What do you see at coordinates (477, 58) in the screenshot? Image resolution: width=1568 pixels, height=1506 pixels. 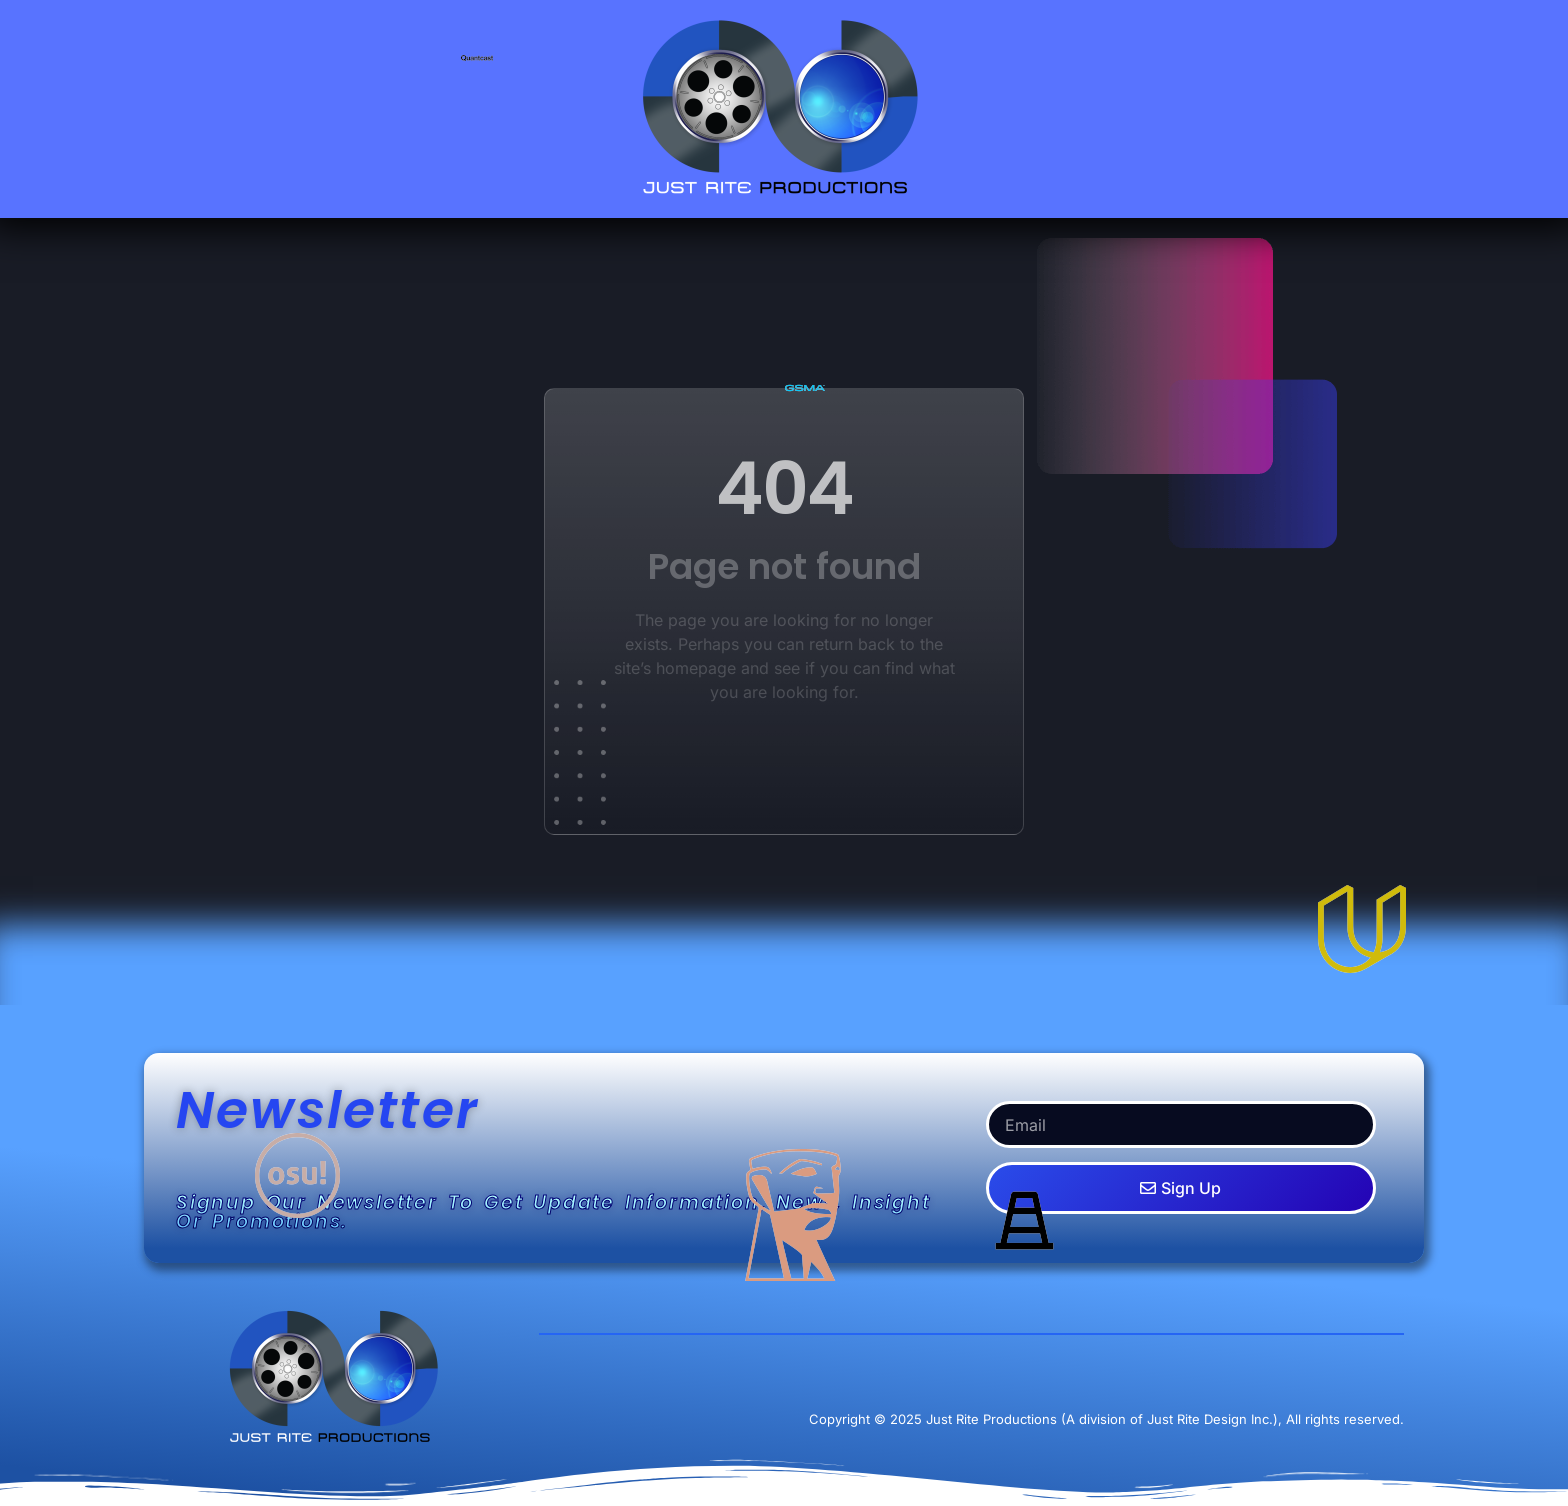 I see `quantcast company logo` at bounding box center [477, 58].